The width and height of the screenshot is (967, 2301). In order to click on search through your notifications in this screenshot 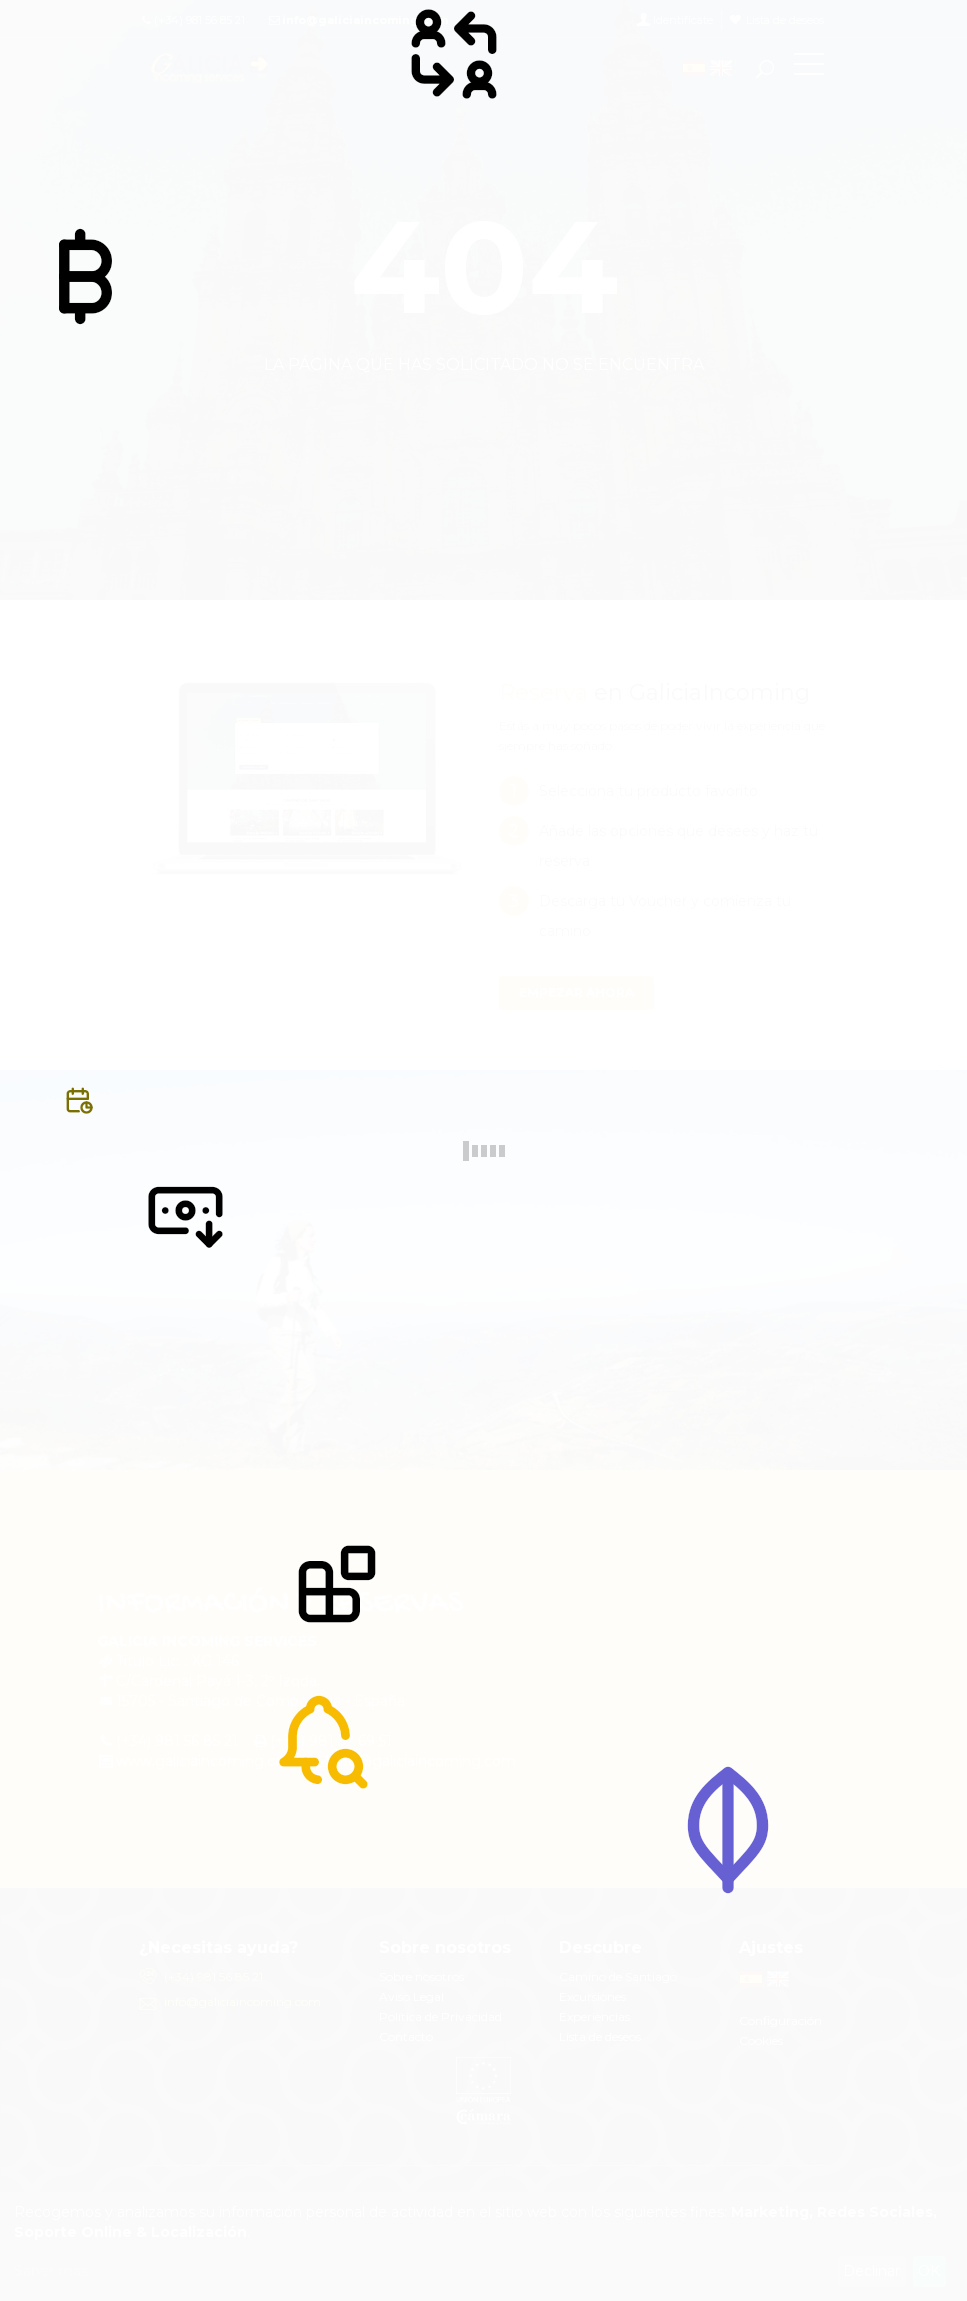, I will do `click(319, 1740)`.